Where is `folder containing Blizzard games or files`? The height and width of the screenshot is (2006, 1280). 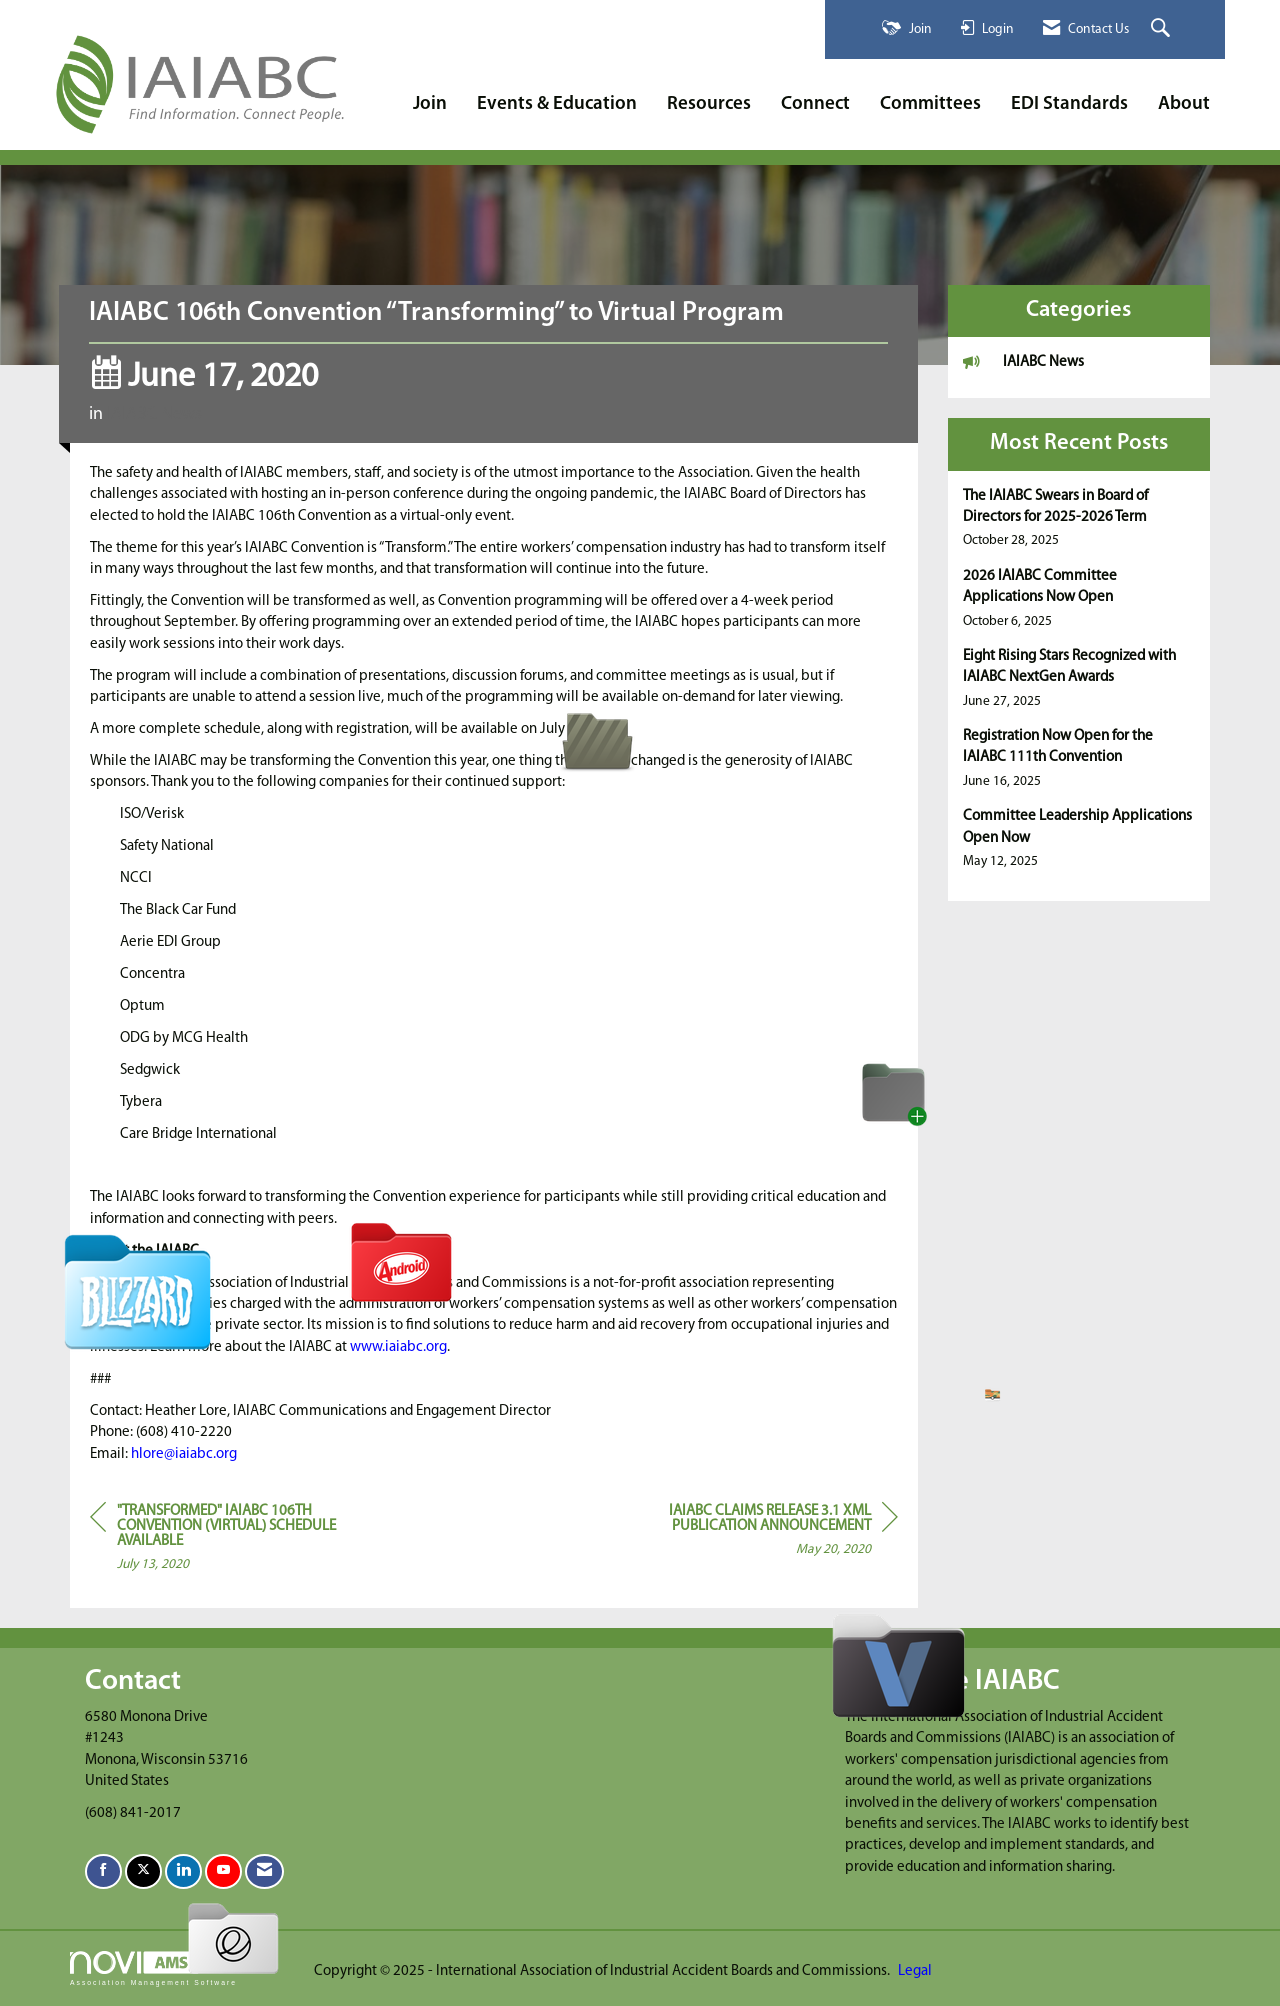
folder containing Blizzard games or files is located at coordinates (137, 1296).